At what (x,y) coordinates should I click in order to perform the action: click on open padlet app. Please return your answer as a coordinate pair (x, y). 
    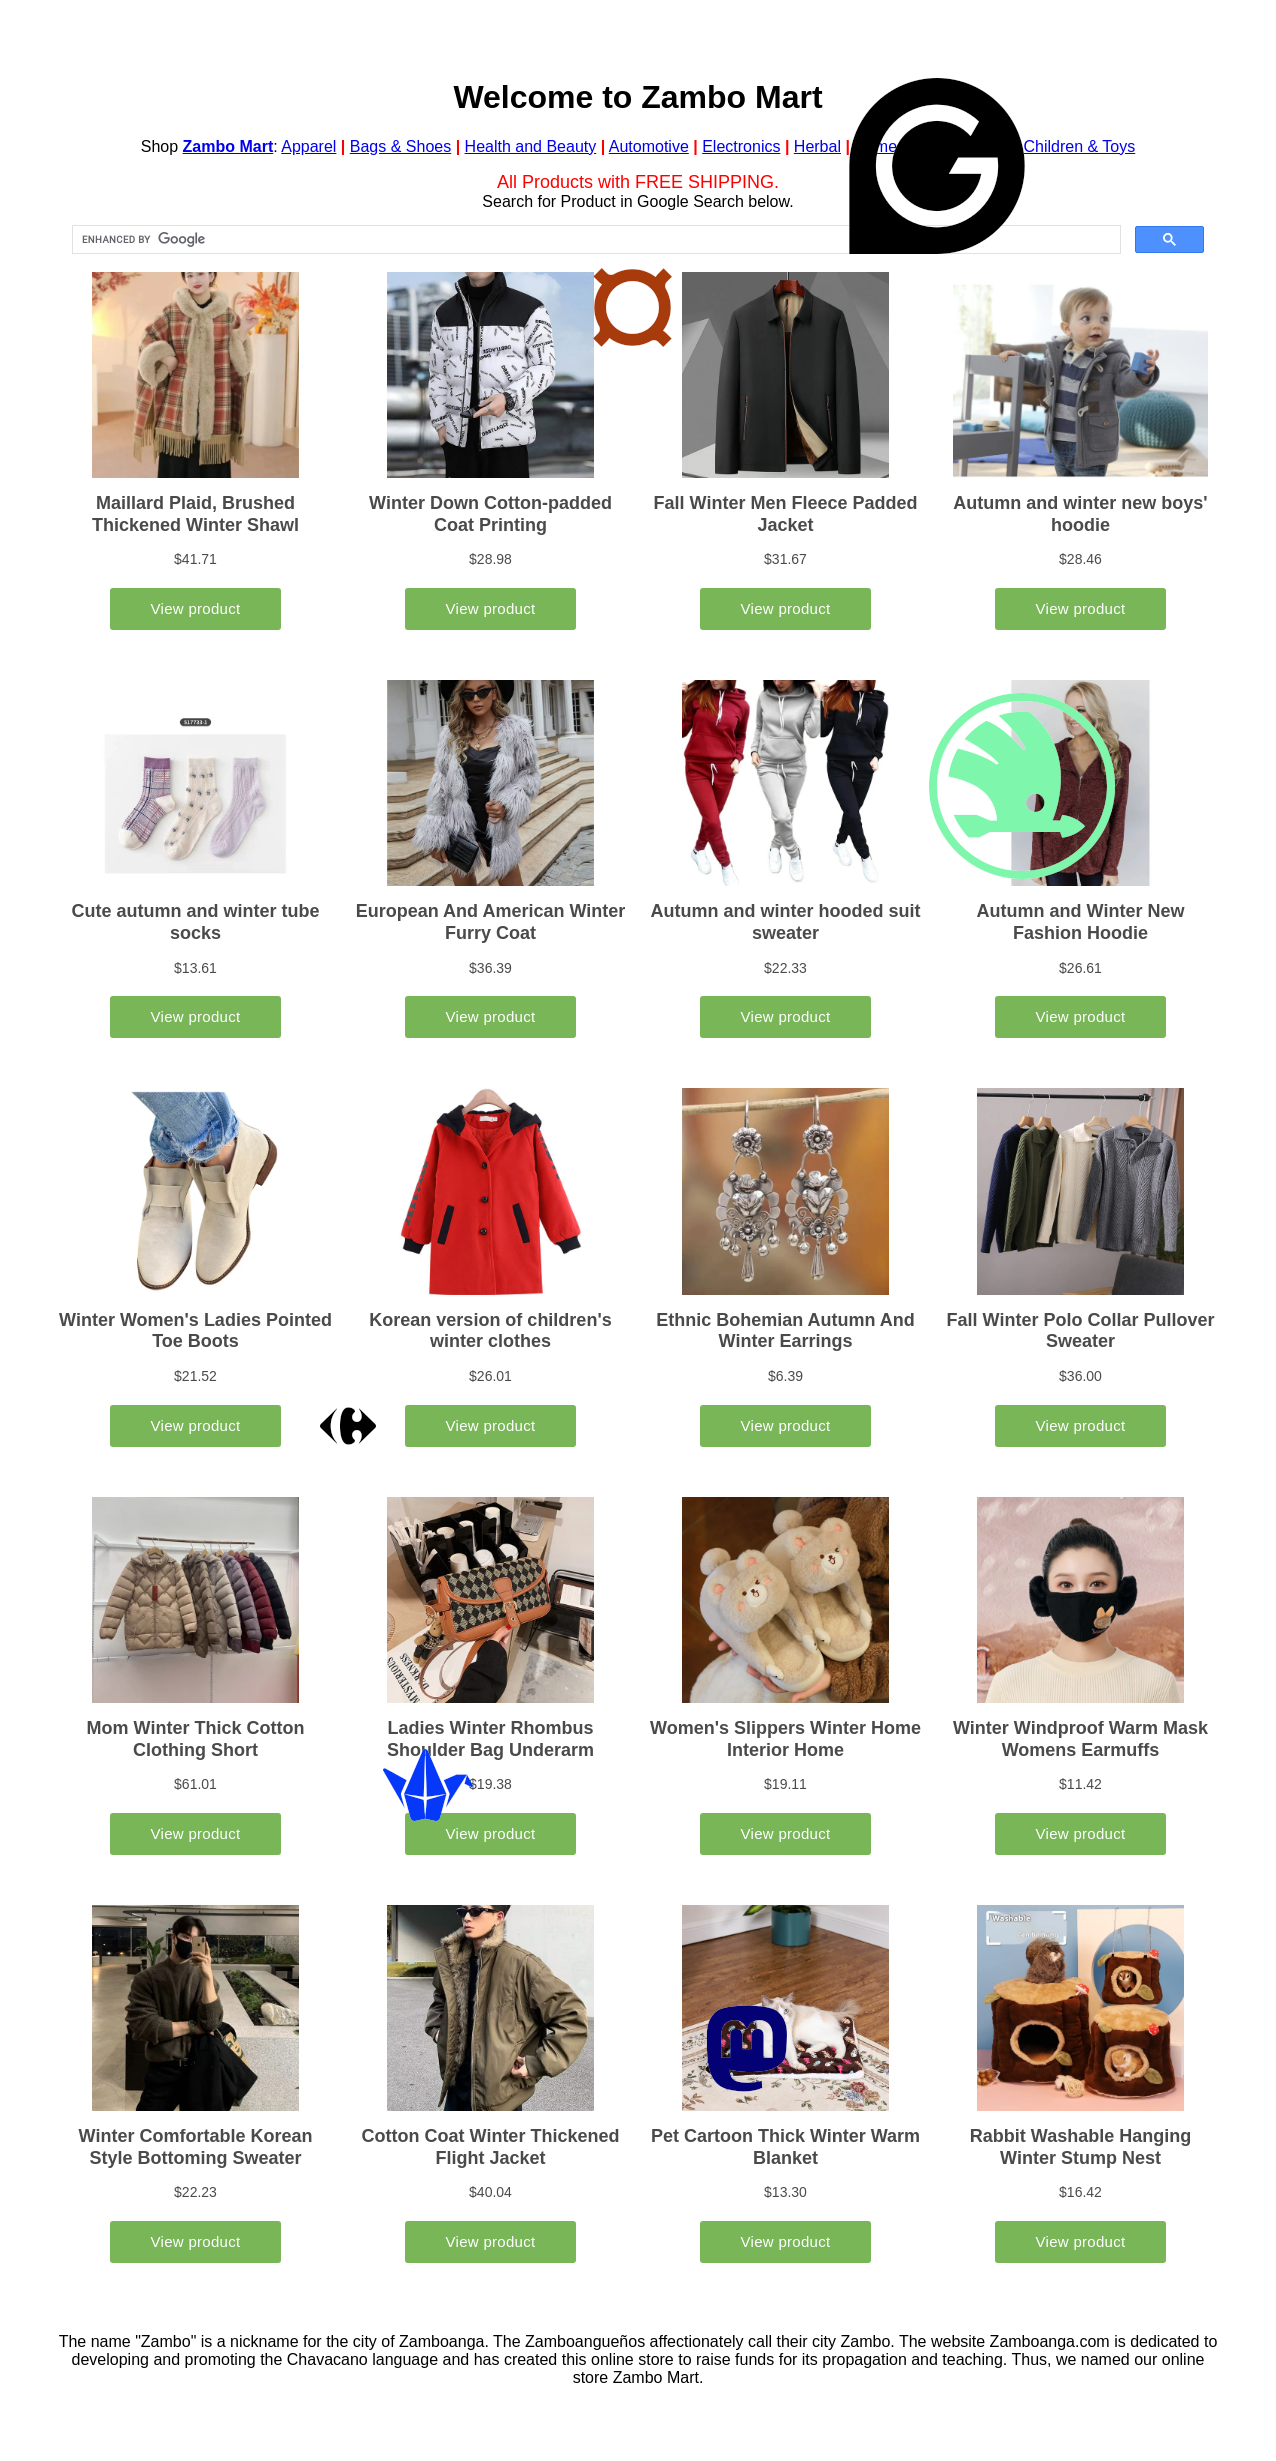
    Looking at the image, I should click on (428, 1785).